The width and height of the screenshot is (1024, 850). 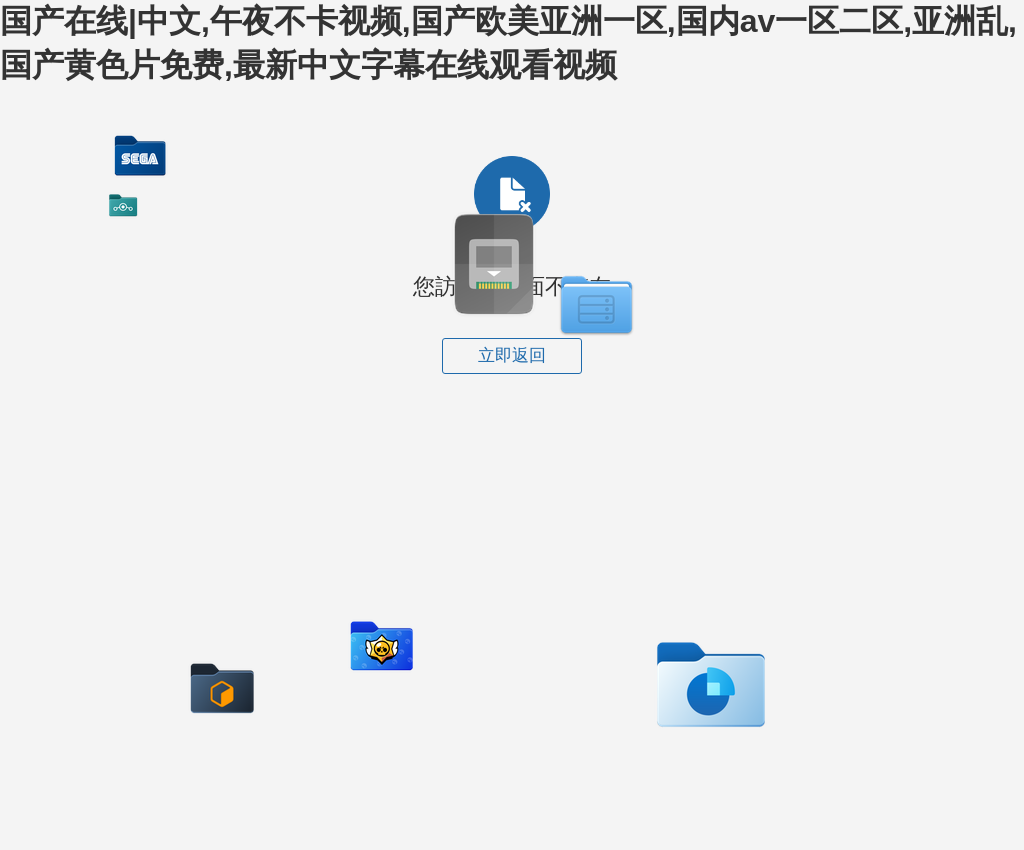 I want to click on game boy advance ROM file, so click(x=494, y=264).